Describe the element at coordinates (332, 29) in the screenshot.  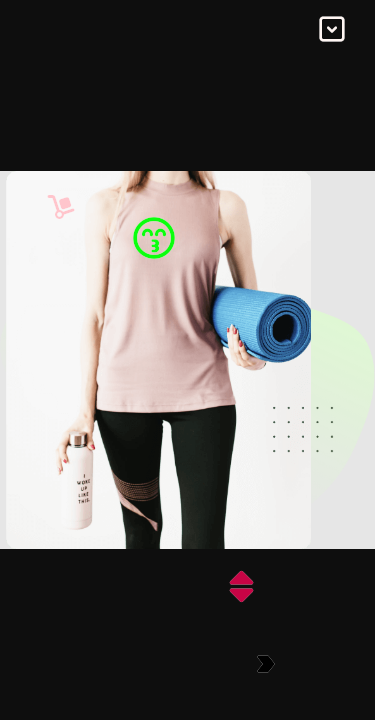
I see `open a dropdown menu` at that location.